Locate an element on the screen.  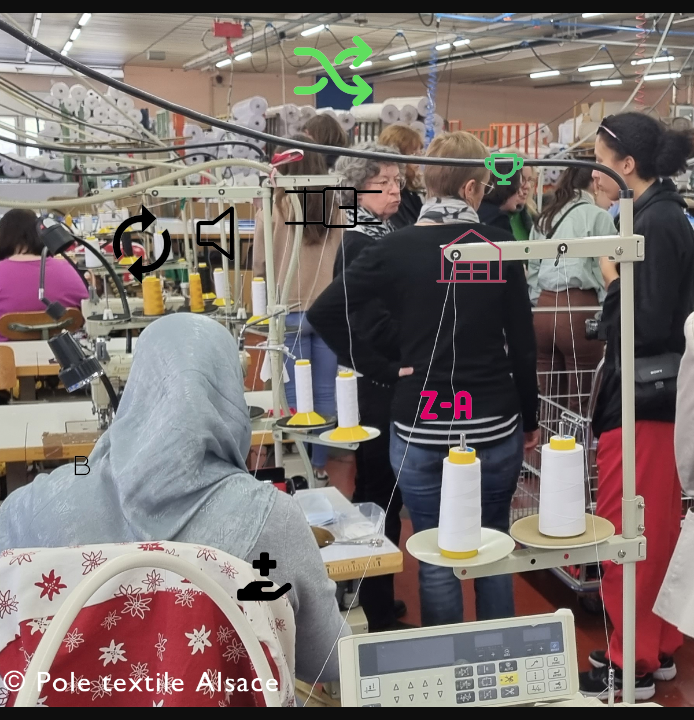
access medical or healthcare services is located at coordinates (264, 576).